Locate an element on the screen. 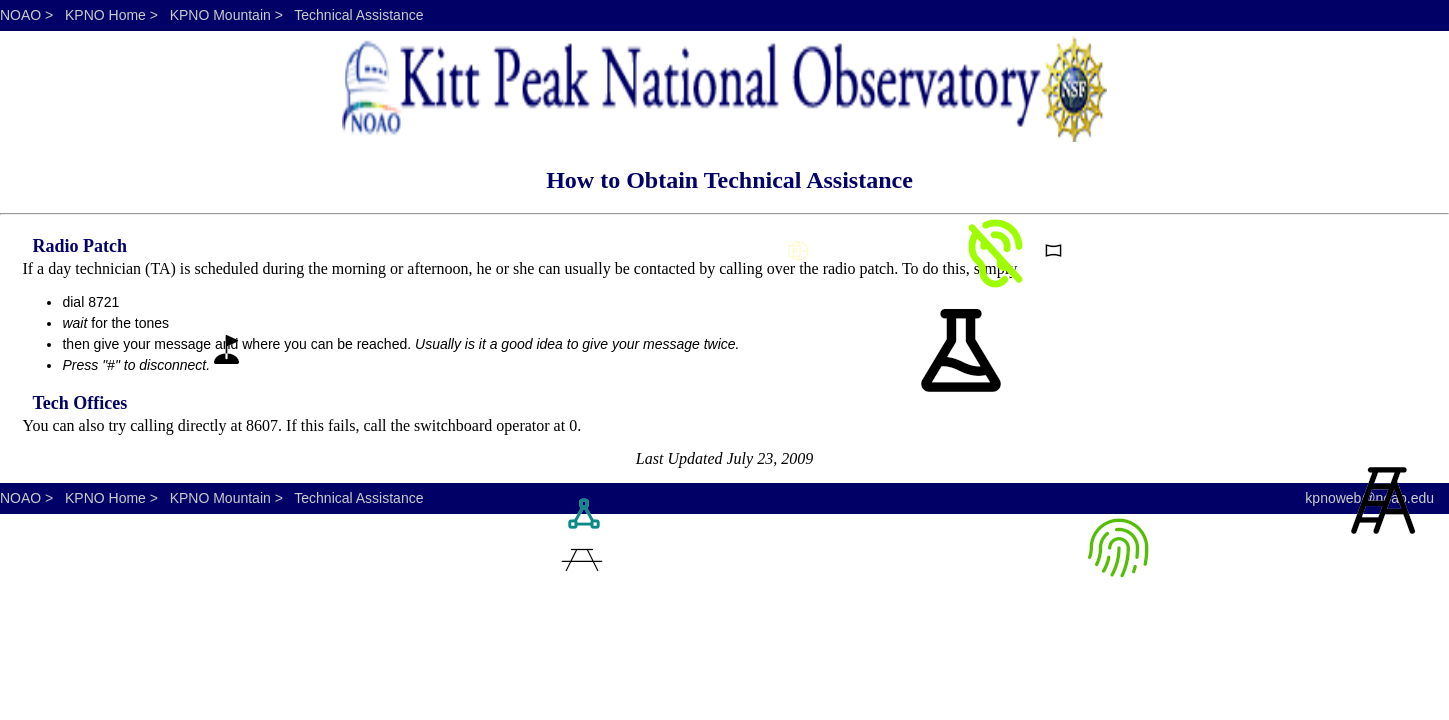 This screenshot has width=1449, height=720. open microsoft powerpoint is located at coordinates (798, 251).